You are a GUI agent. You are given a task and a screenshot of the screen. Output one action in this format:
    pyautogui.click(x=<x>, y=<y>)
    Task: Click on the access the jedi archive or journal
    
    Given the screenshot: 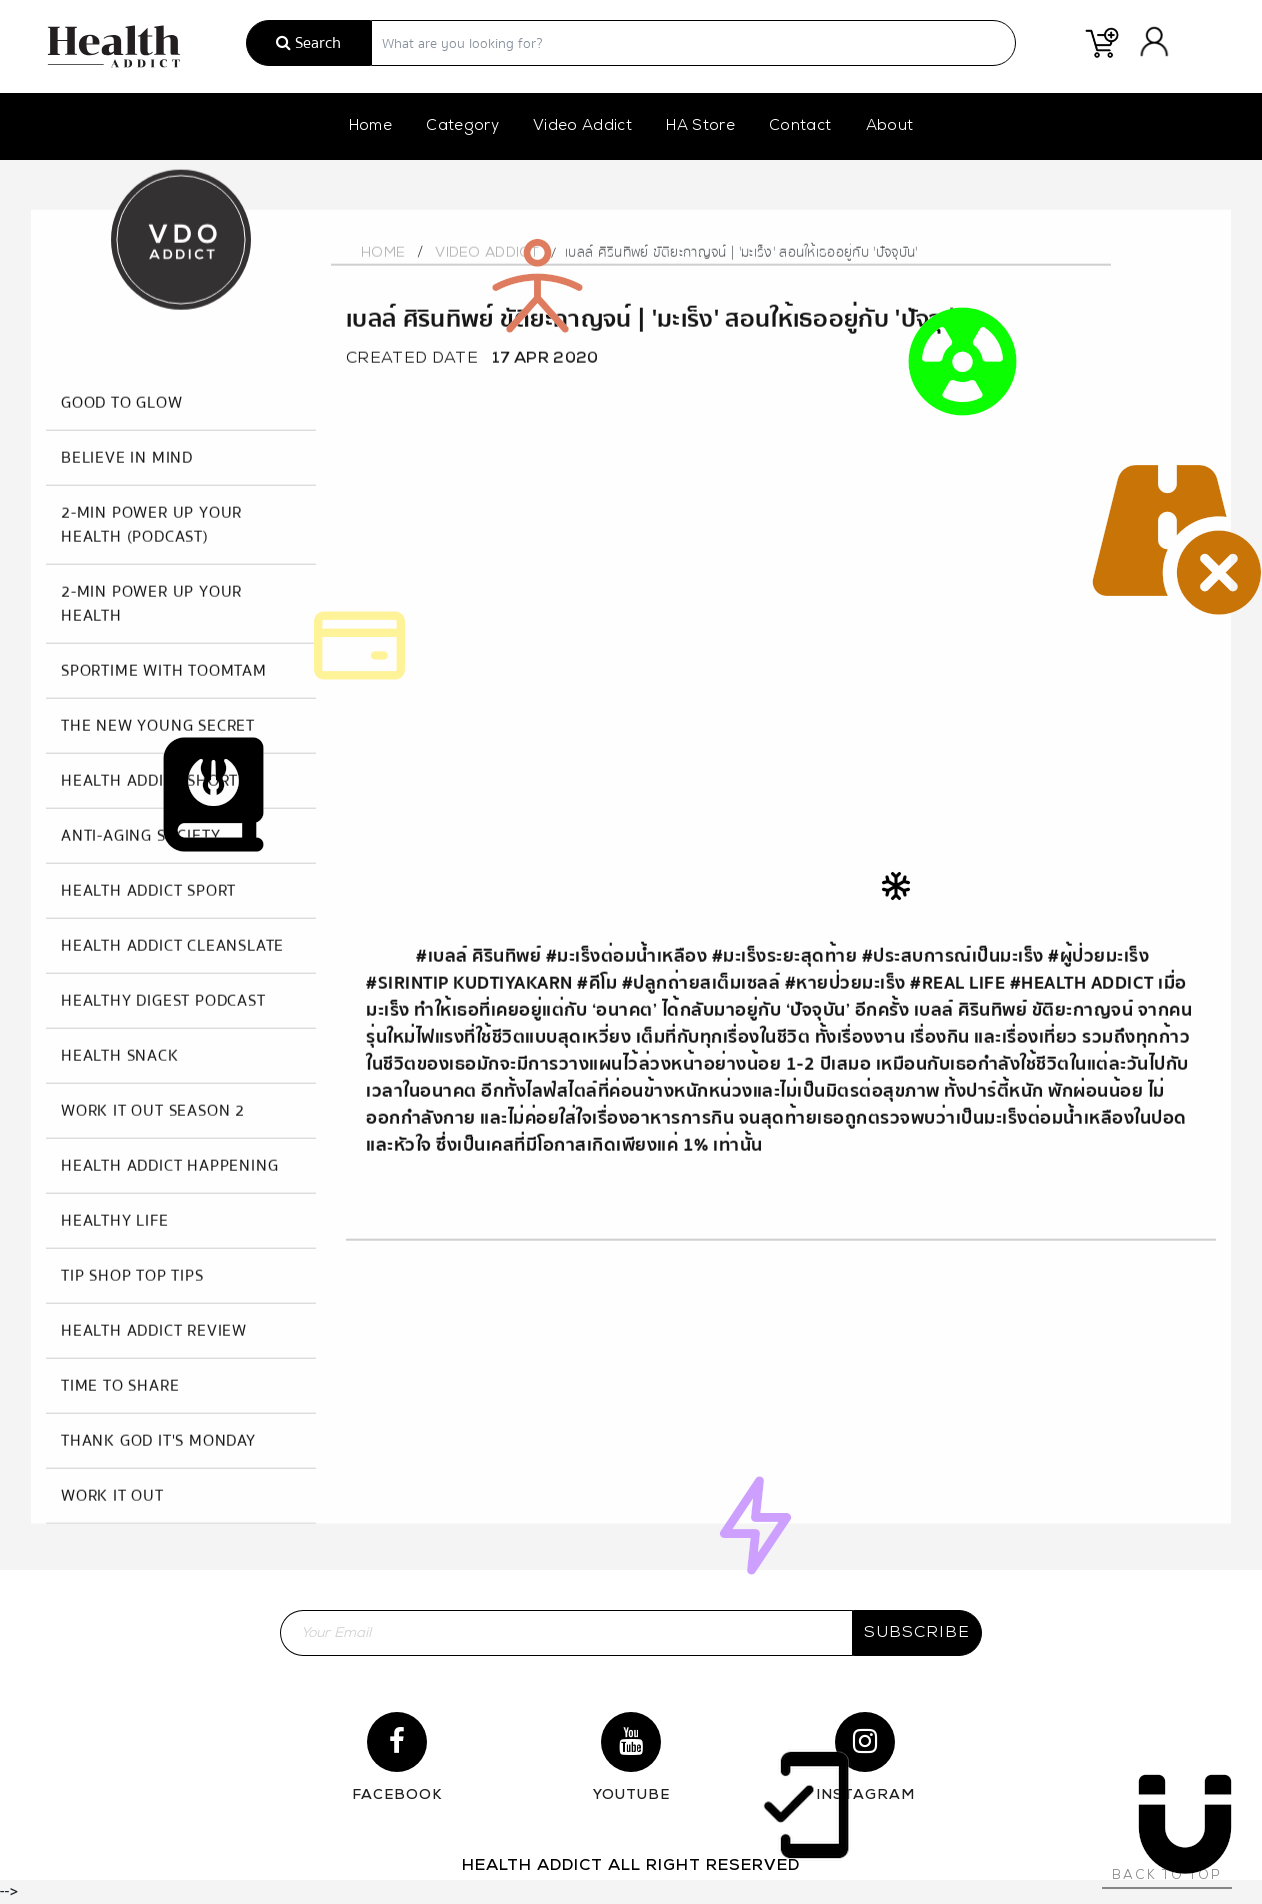 What is the action you would take?
    pyautogui.click(x=213, y=794)
    